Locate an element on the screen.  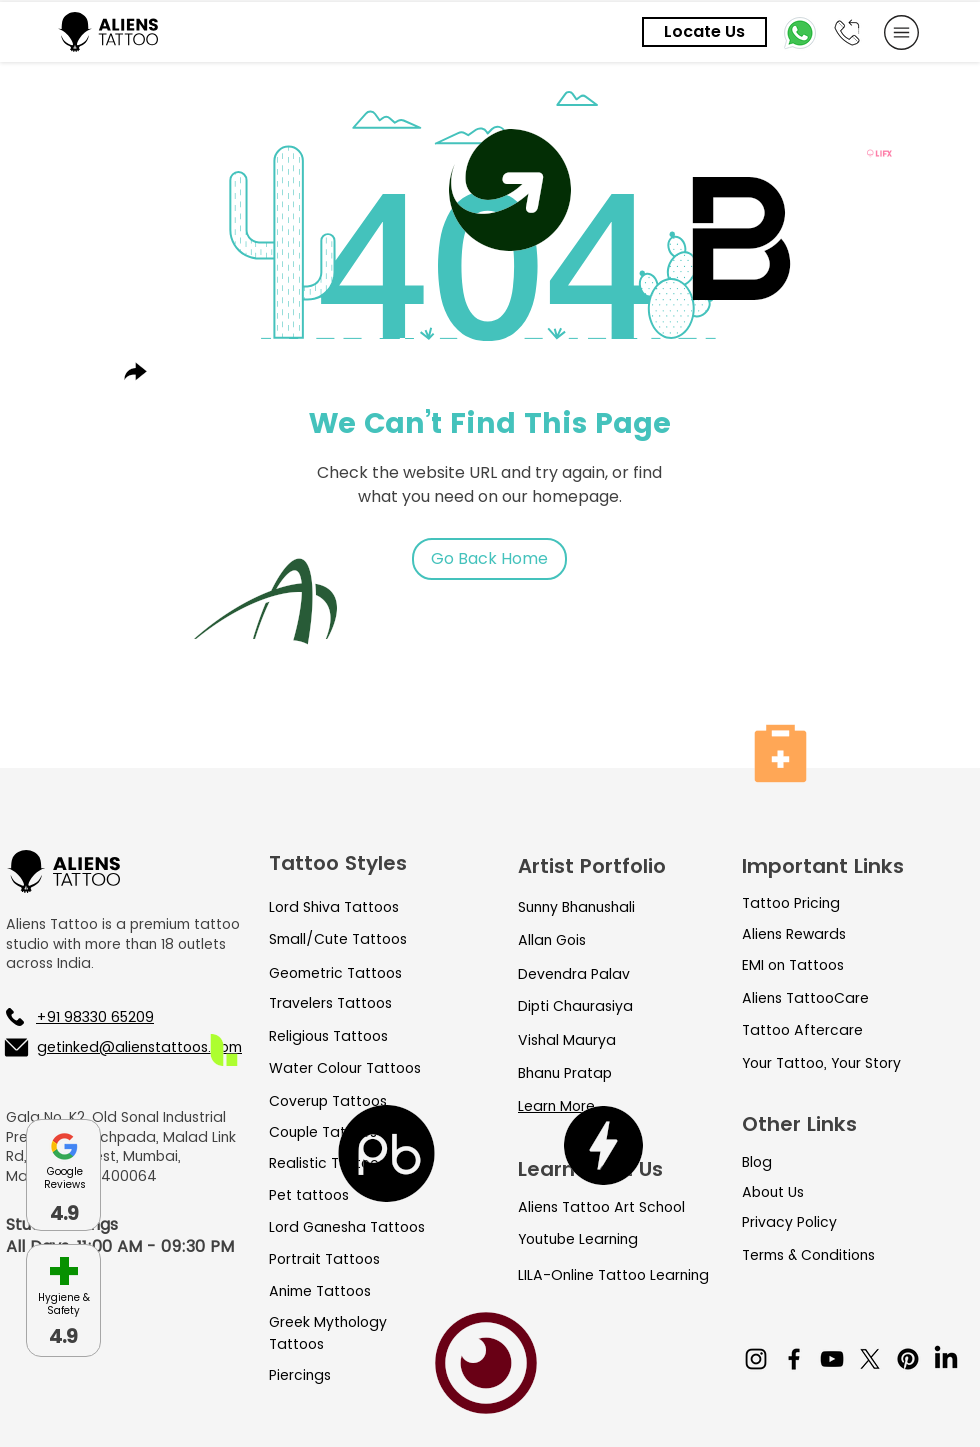
brenntag company logo is located at coordinates (741, 238).